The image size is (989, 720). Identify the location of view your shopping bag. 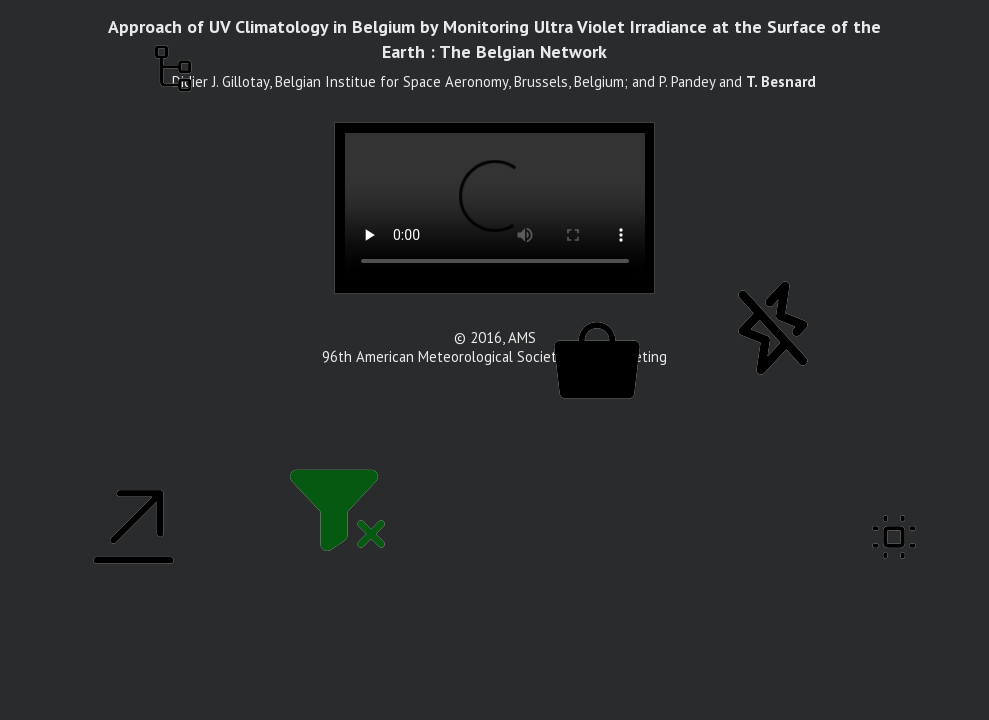
(597, 365).